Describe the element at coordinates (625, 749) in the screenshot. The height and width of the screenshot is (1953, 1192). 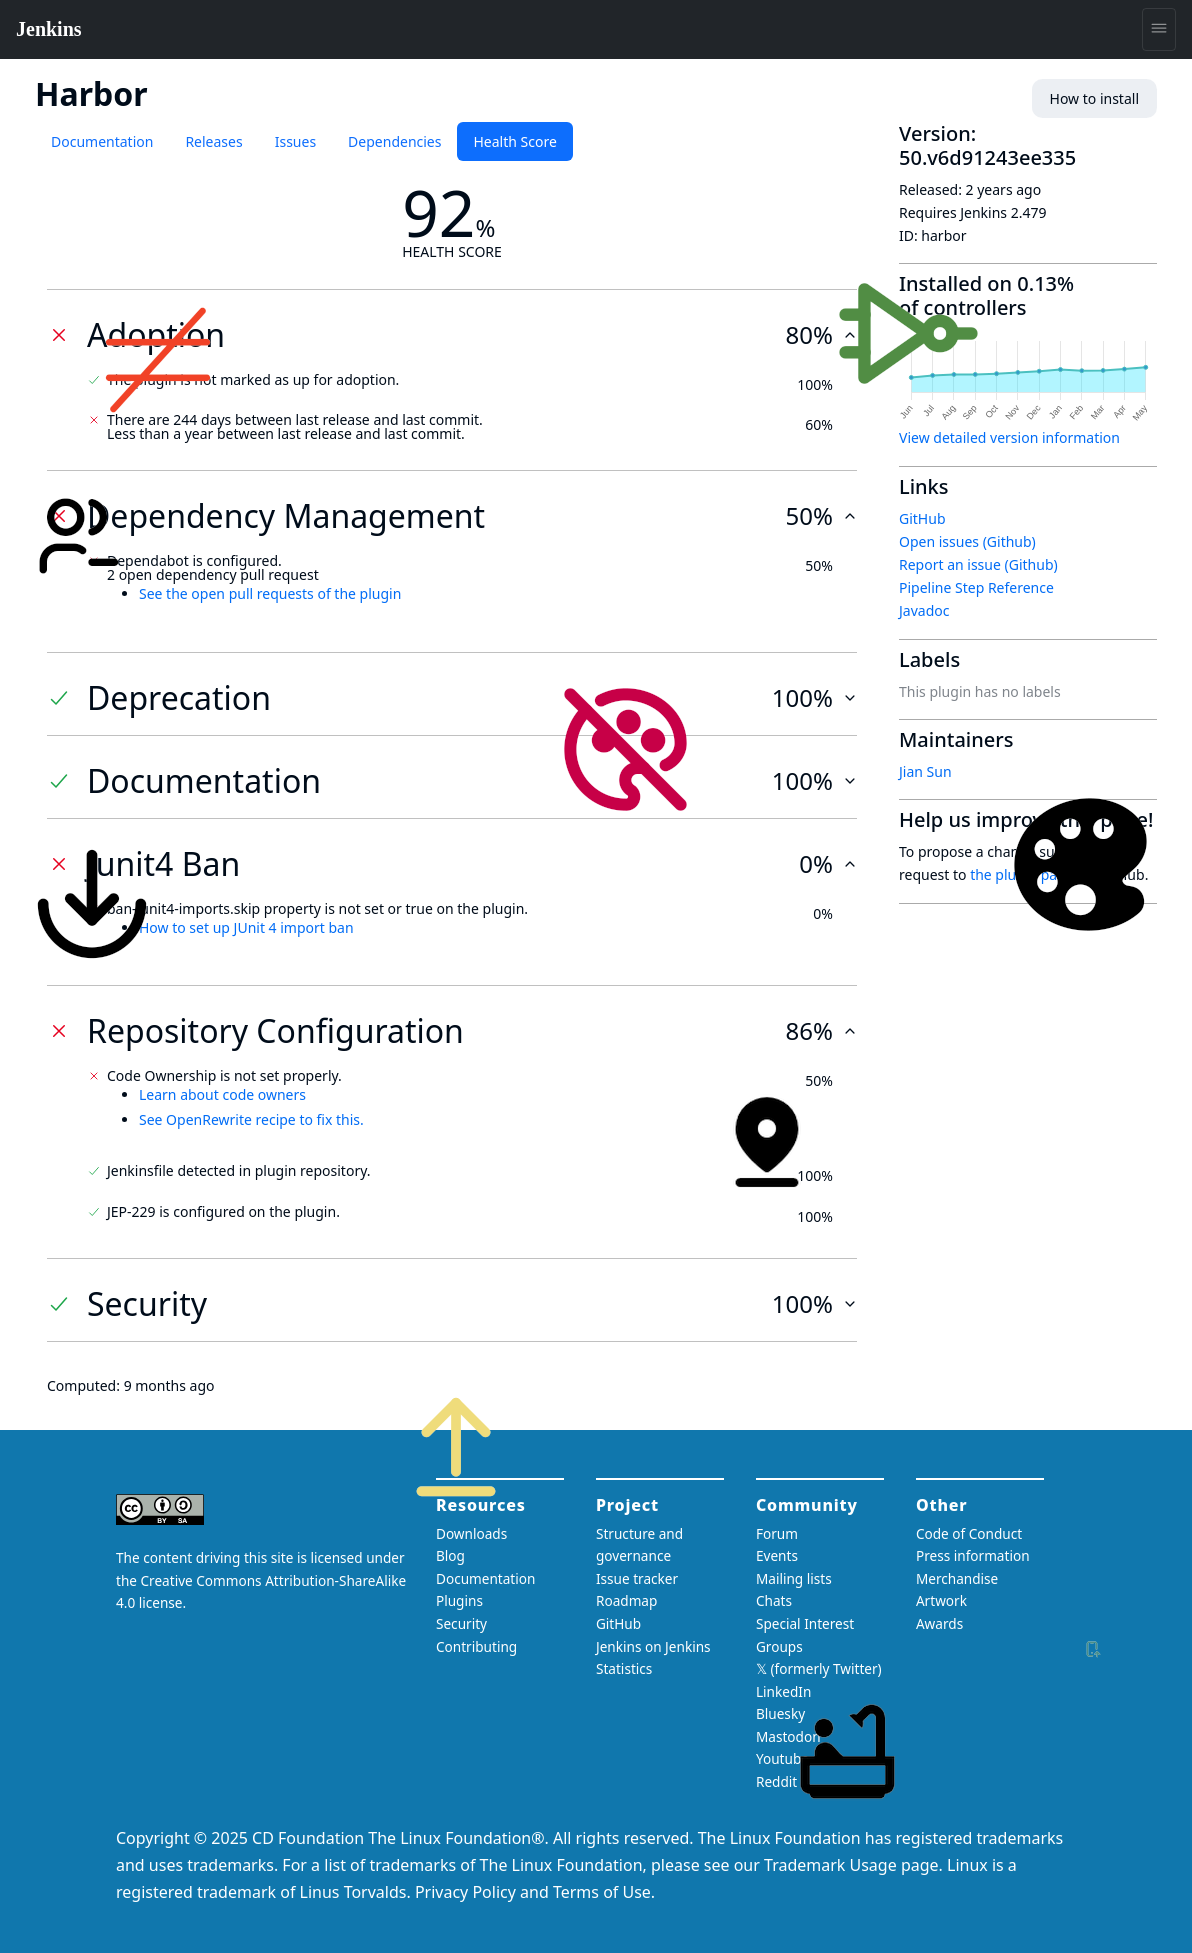
I see `disable color customization` at that location.